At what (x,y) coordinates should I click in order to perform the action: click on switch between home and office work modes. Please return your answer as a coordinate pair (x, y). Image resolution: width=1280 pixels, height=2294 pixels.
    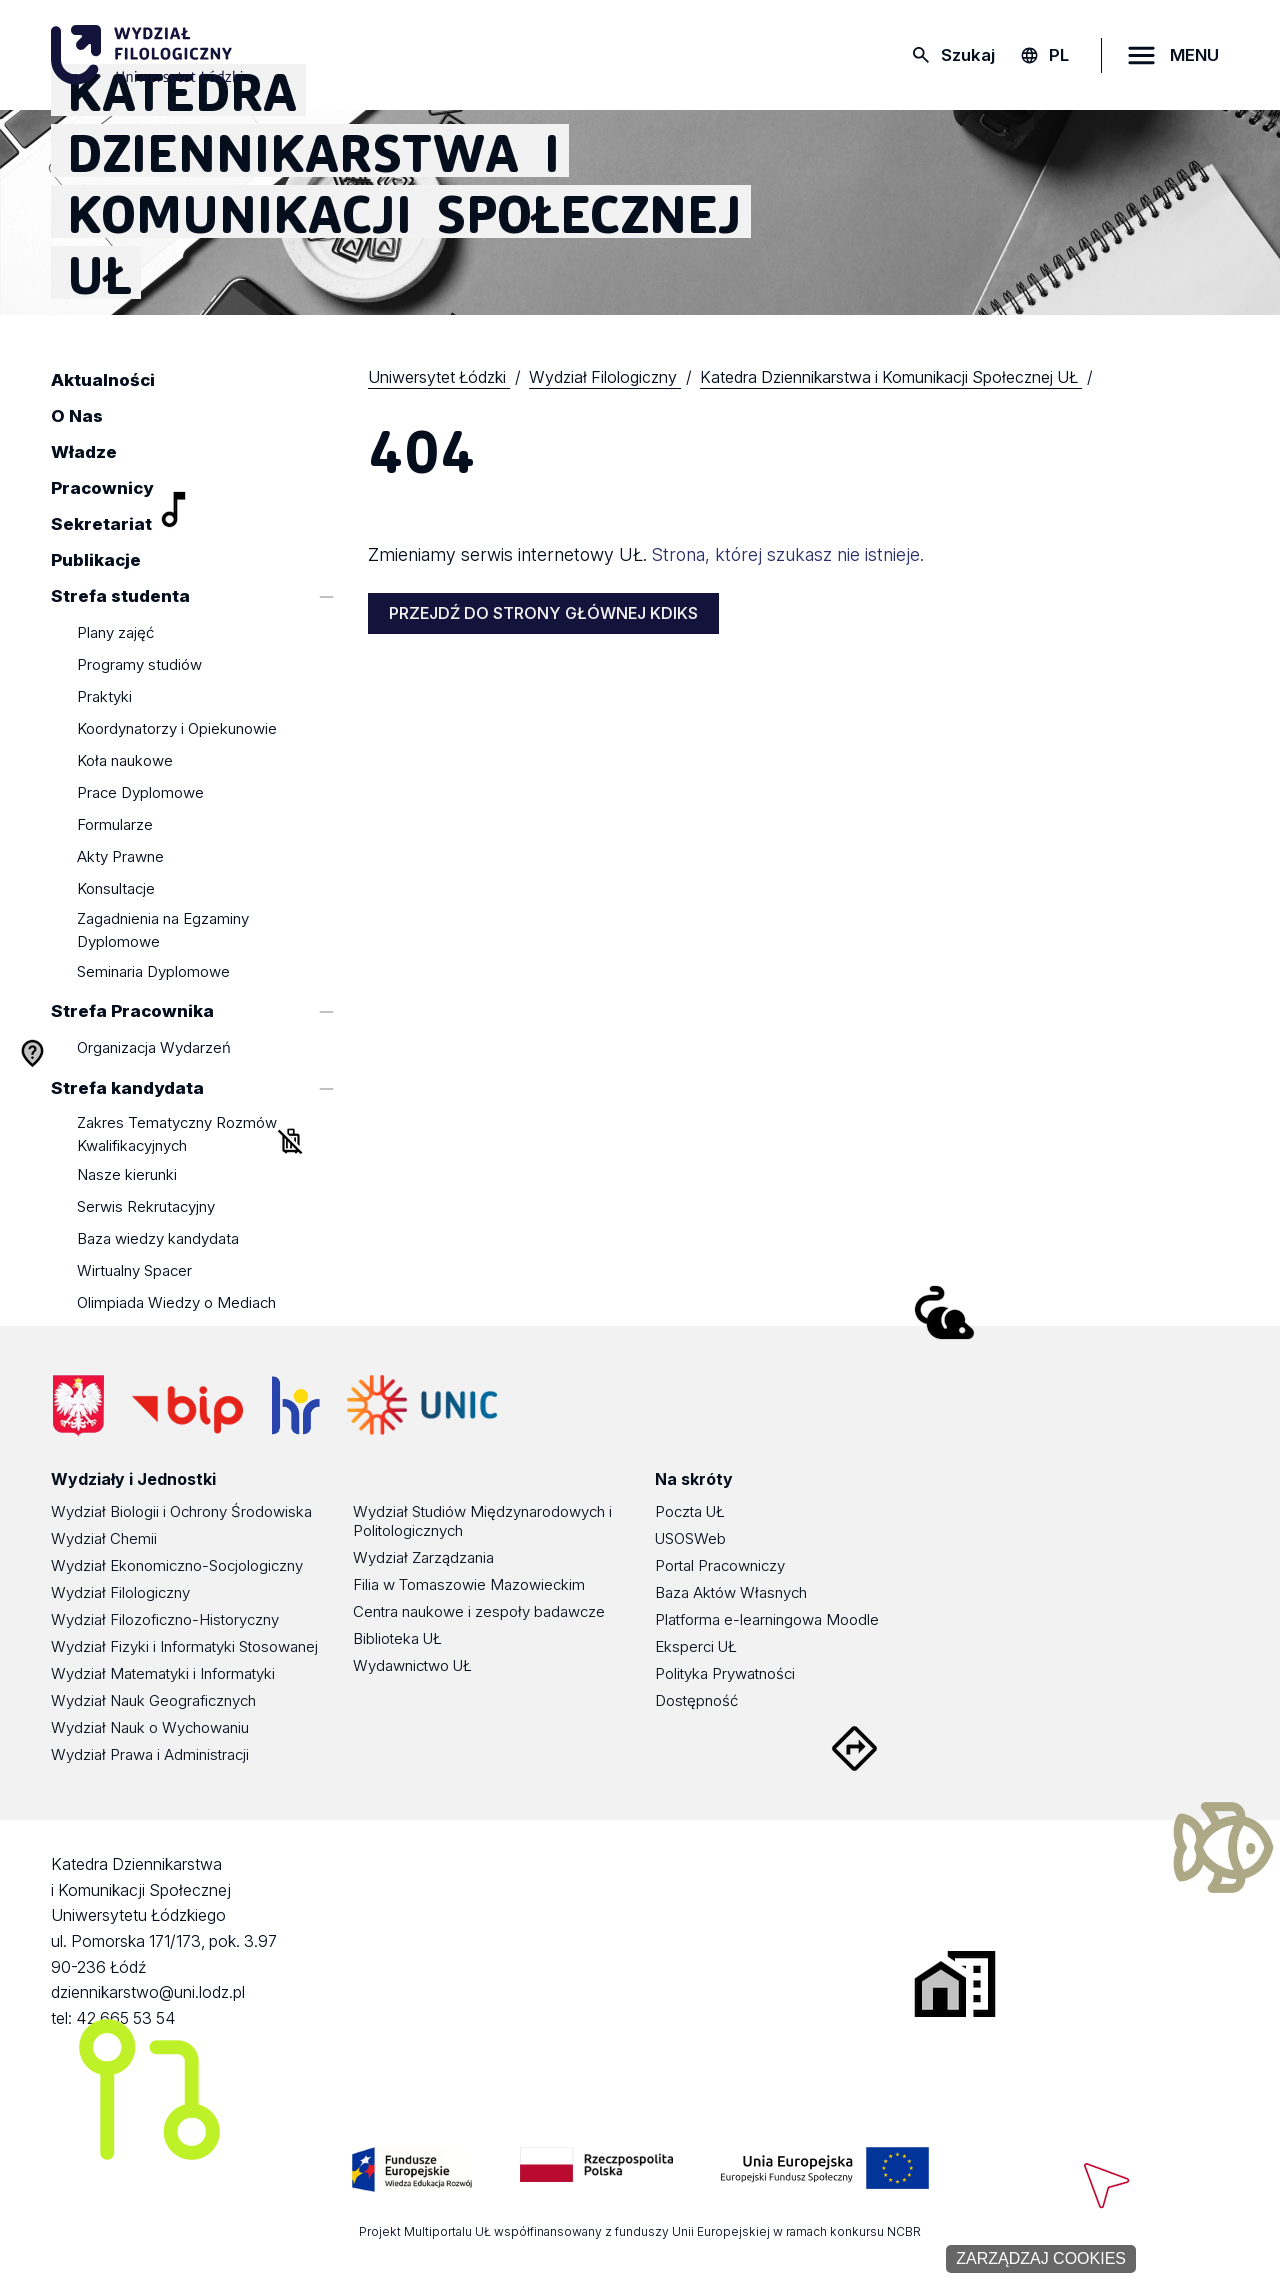
    Looking at the image, I should click on (955, 1984).